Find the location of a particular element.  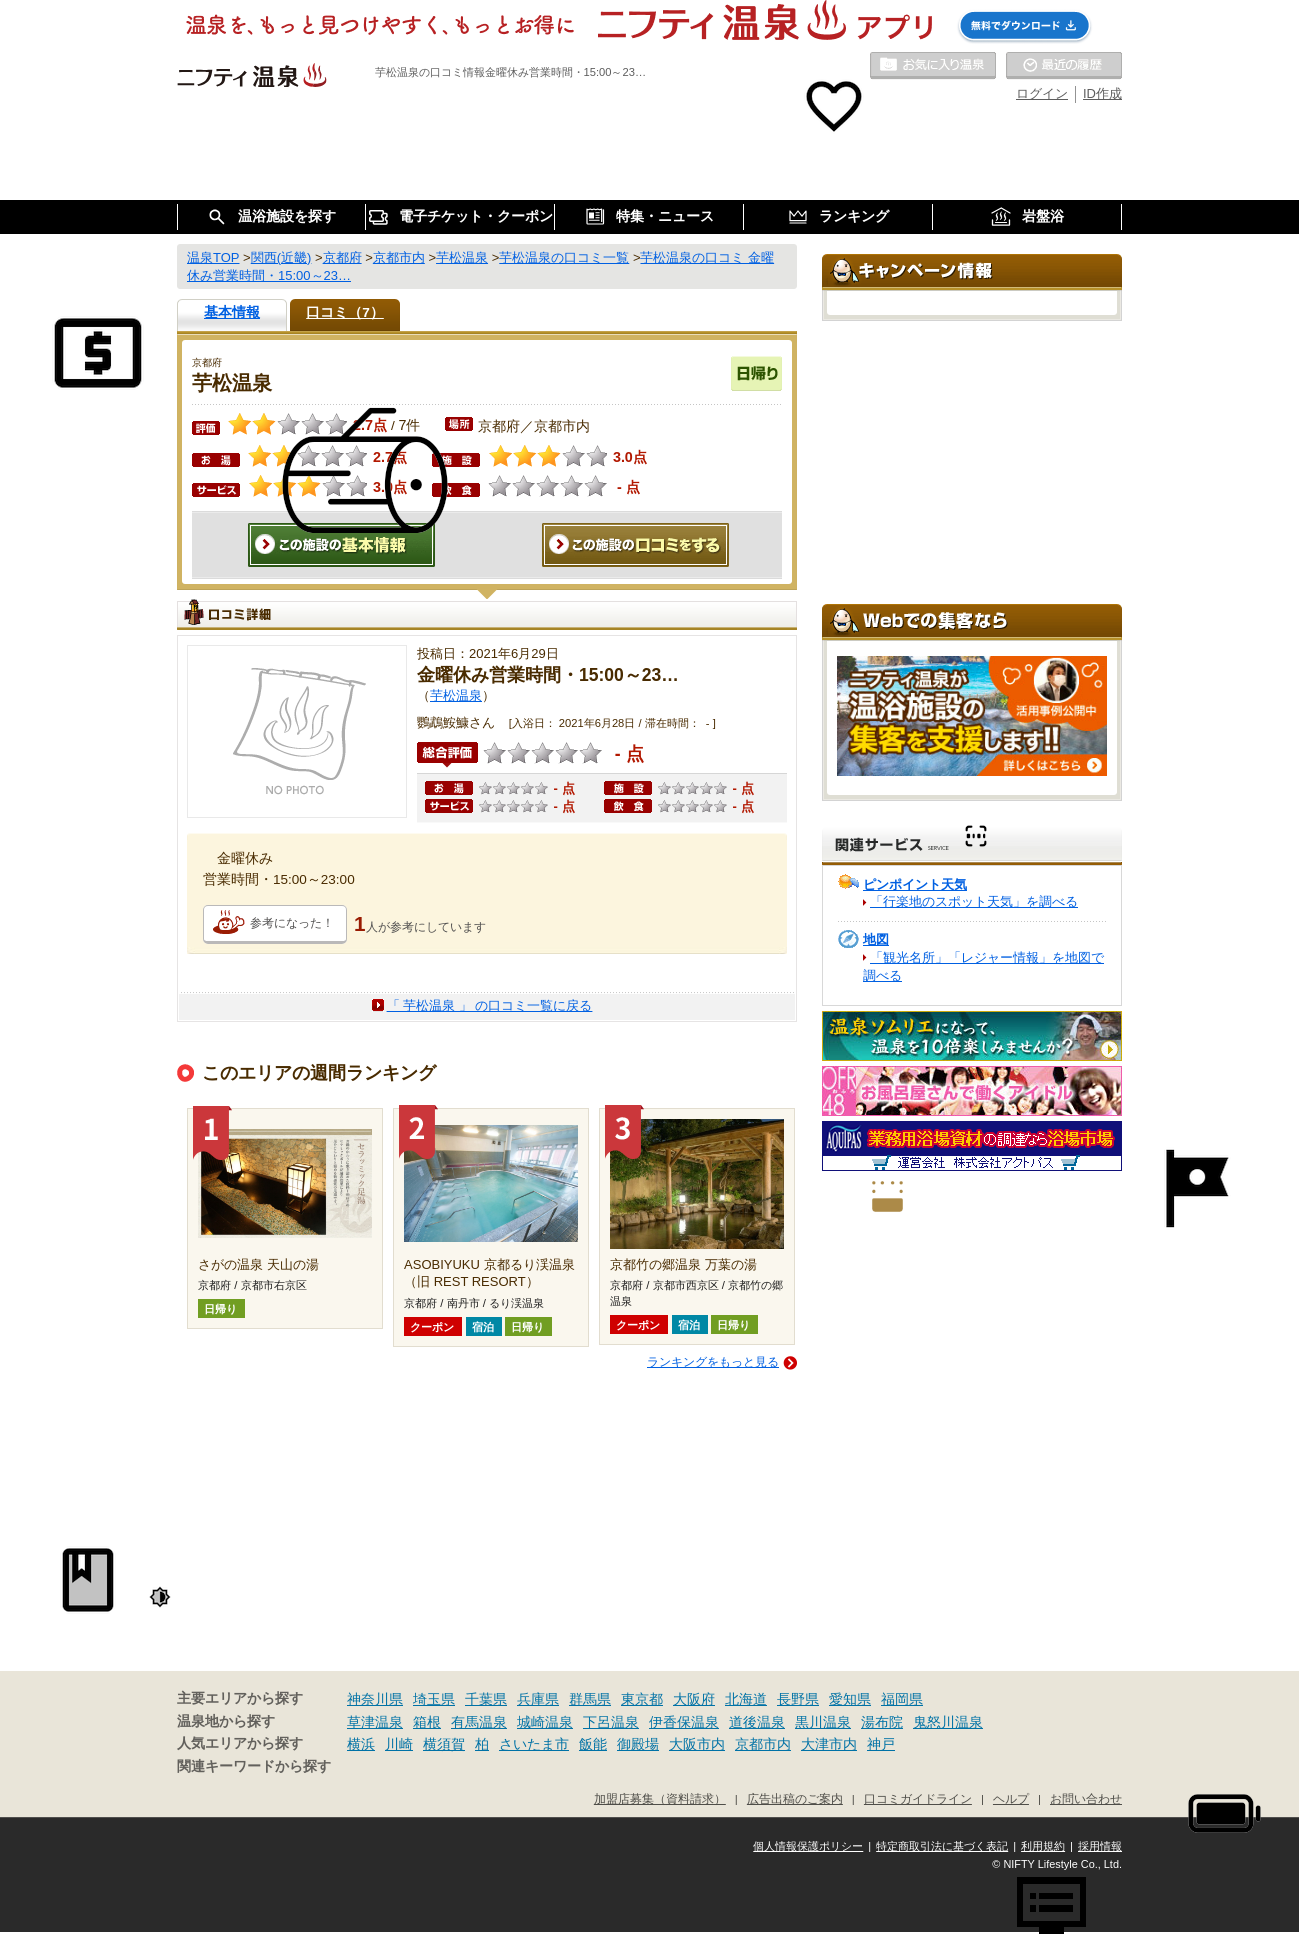

adjust screen brightness to medium level is located at coordinates (160, 1597).